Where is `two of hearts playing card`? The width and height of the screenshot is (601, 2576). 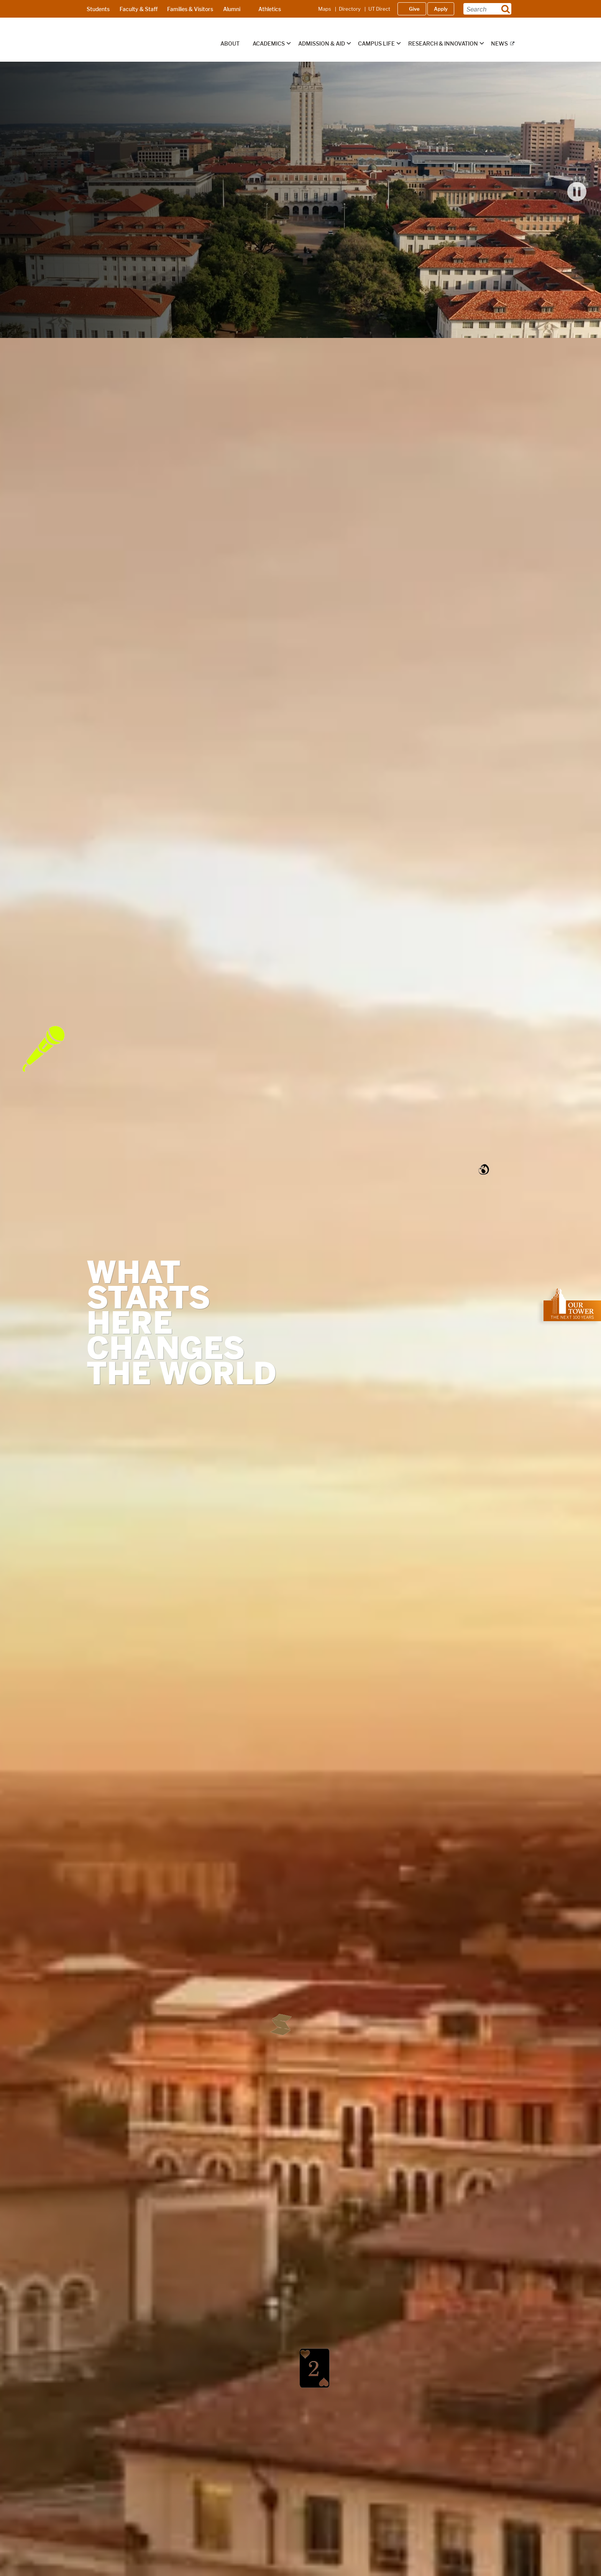 two of hearts playing card is located at coordinates (314, 2368).